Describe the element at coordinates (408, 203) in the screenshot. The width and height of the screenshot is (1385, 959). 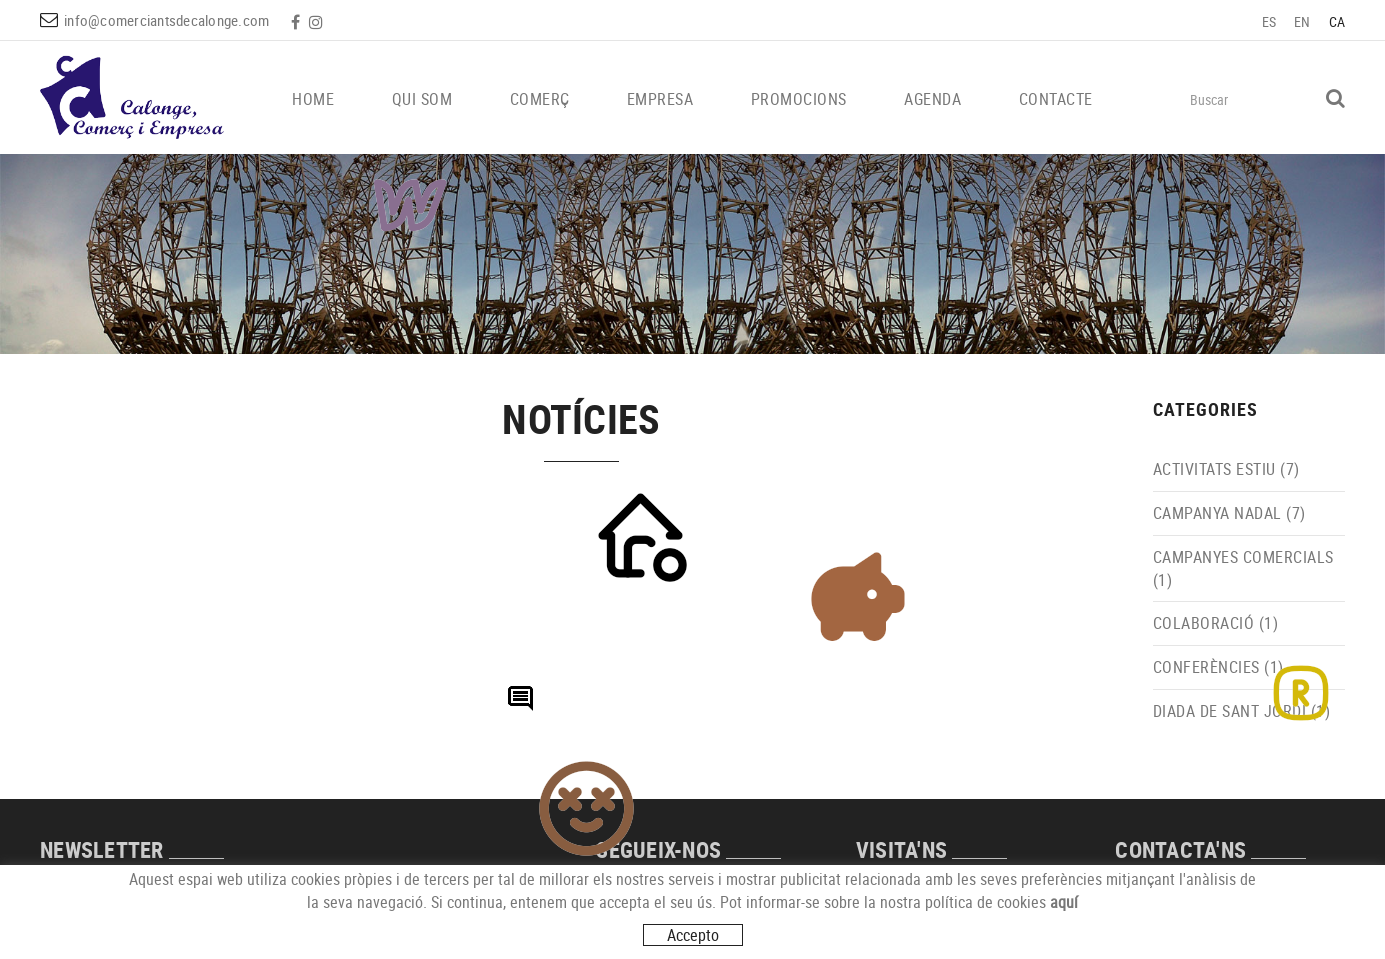
I see `open Webflow website builder` at that location.